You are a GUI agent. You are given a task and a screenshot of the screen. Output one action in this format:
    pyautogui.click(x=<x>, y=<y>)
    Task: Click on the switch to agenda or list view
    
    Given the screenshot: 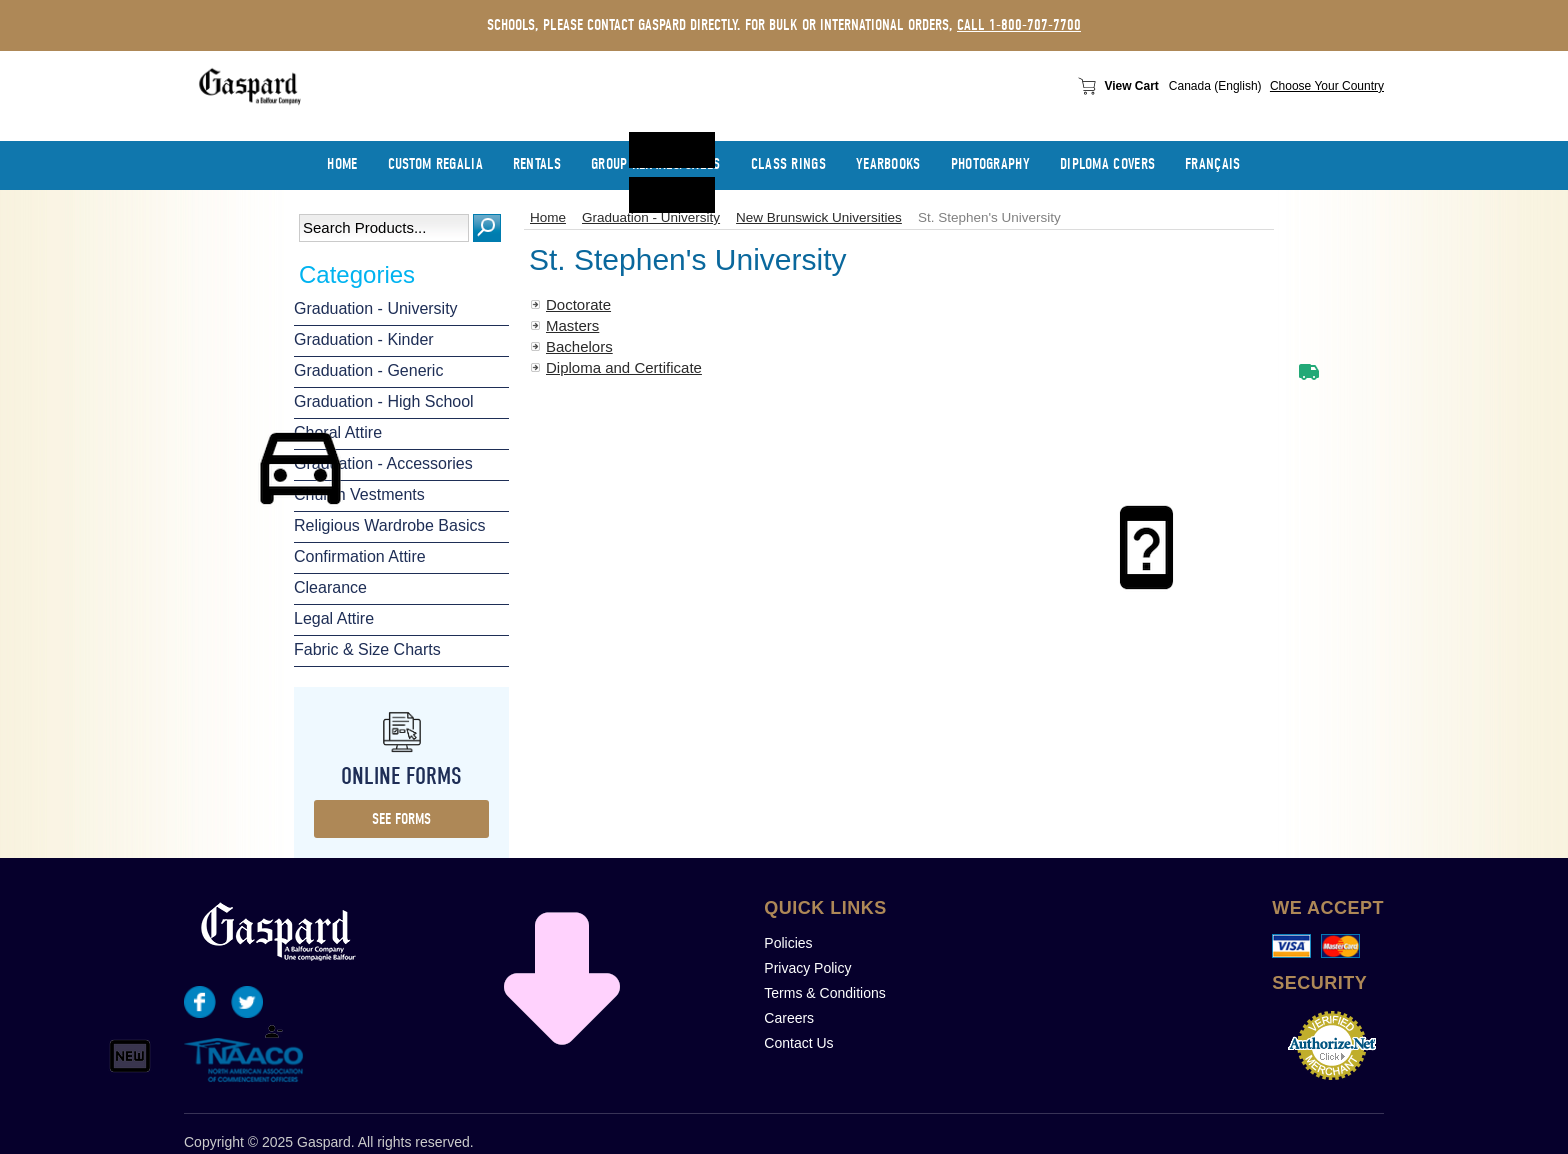 What is the action you would take?
    pyautogui.click(x=674, y=172)
    